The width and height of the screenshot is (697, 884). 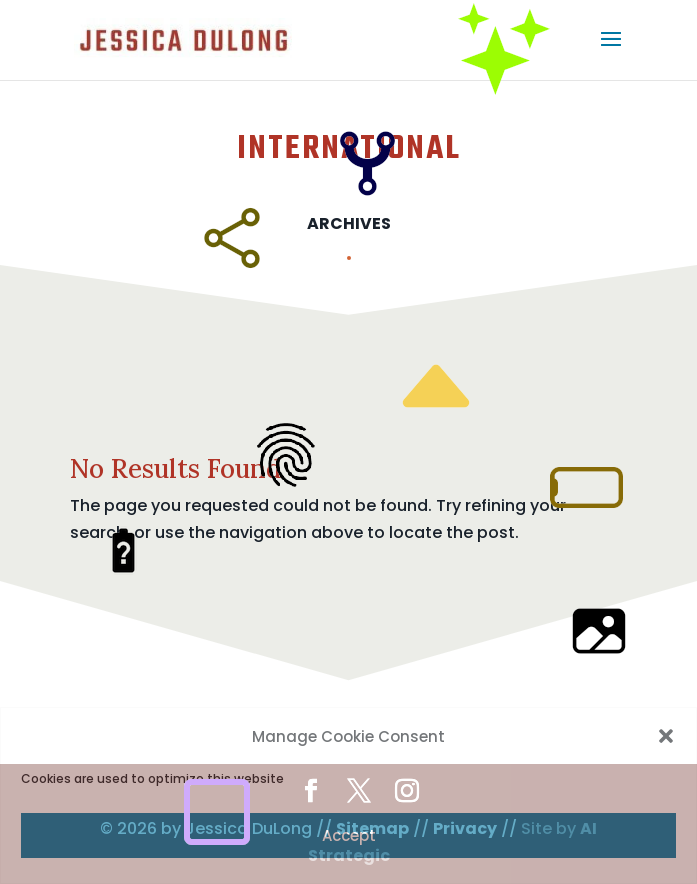 I want to click on indicates battery status cannot be determined, so click(x=123, y=550).